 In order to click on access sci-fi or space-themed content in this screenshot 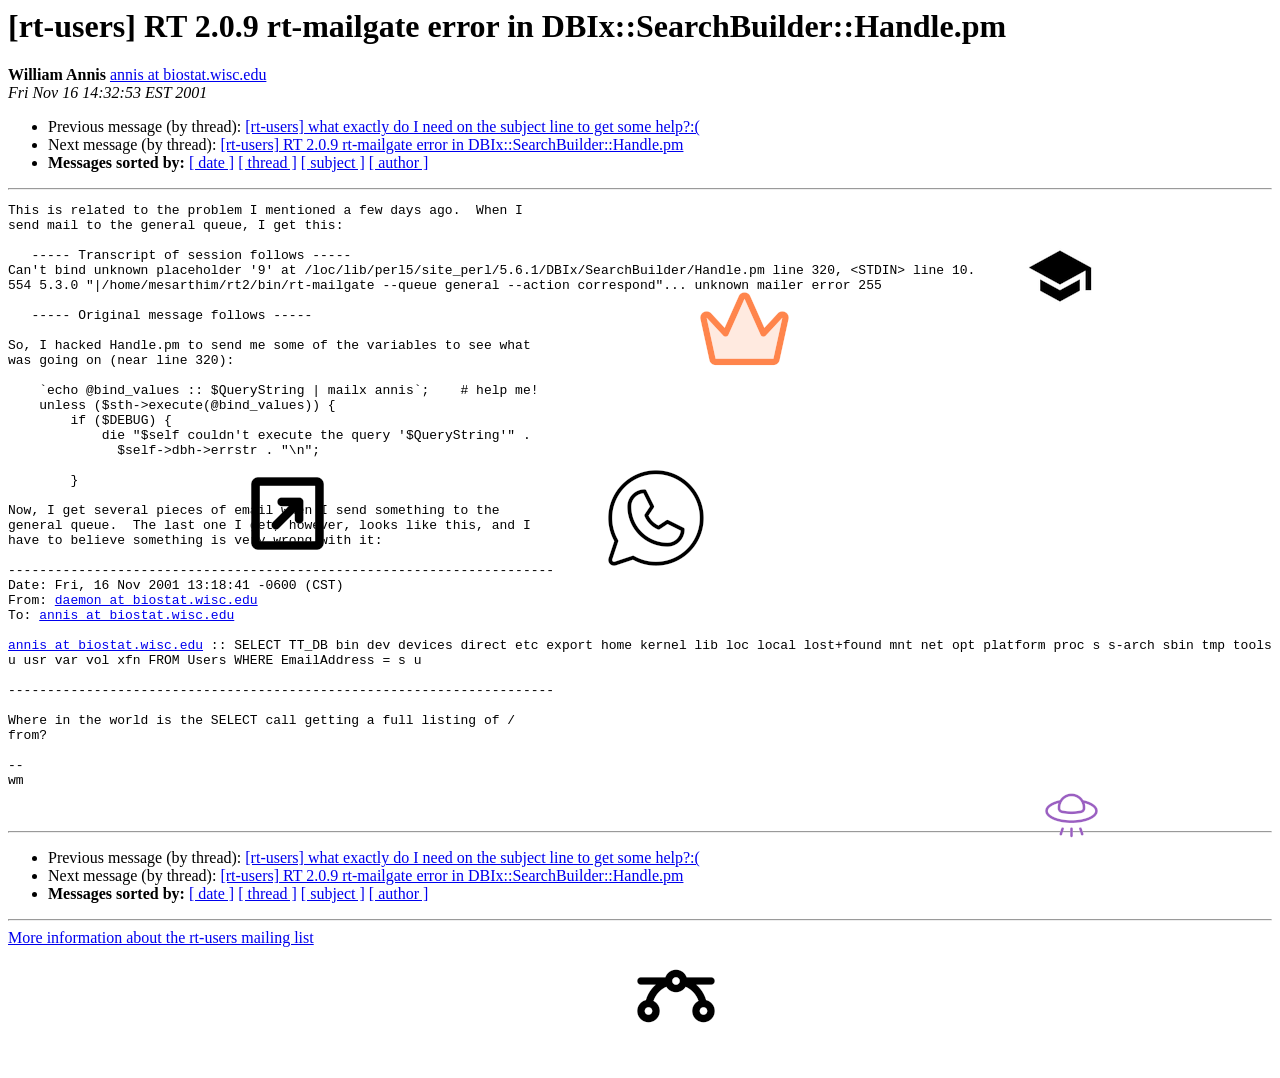, I will do `click(1071, 814)`.